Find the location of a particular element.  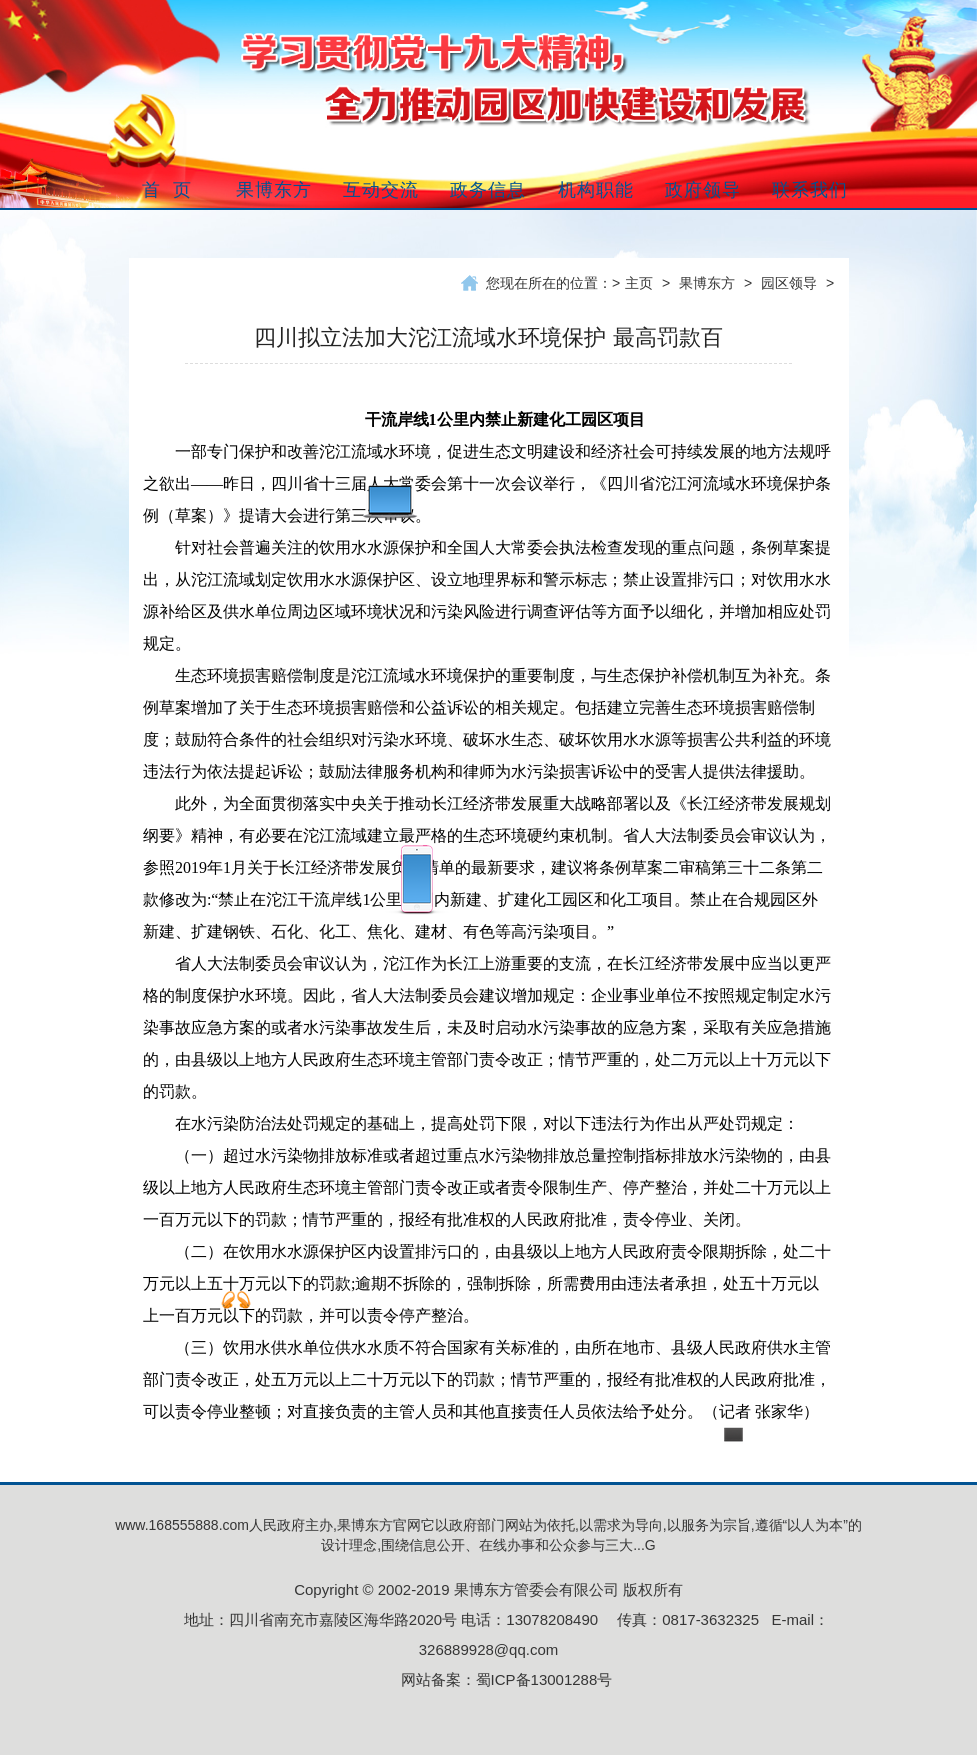

indicates magic trackpad is connected via bluetooth is located at coordinates (733, 1434).